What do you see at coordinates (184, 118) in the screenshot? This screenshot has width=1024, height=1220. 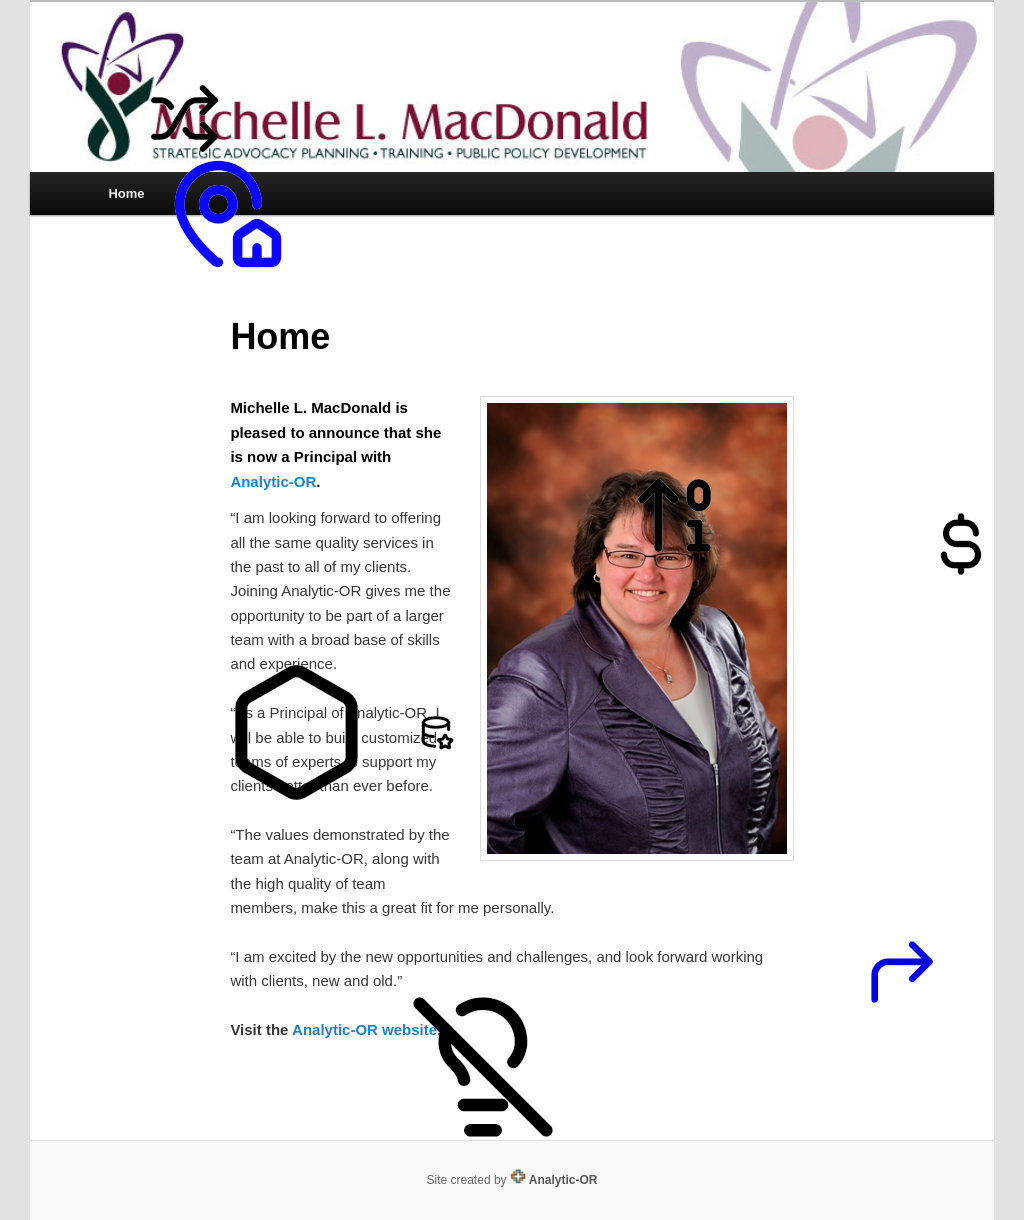 I see `shuffle playlist or queue order` at bounding box center [184, 118].